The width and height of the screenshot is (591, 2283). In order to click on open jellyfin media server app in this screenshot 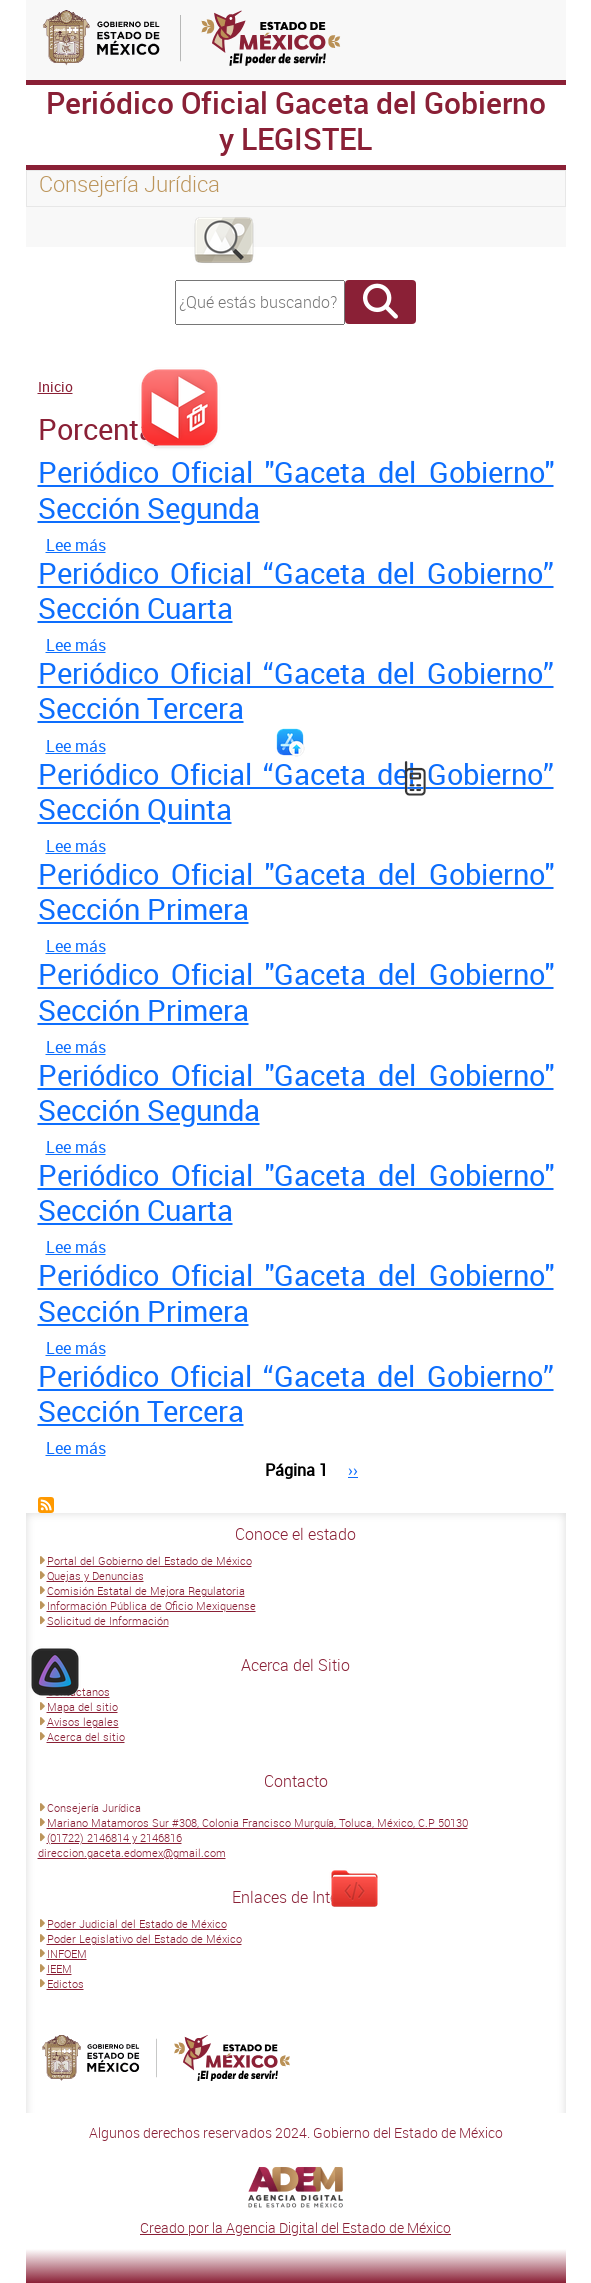, I will do `click(55, 1672)`.